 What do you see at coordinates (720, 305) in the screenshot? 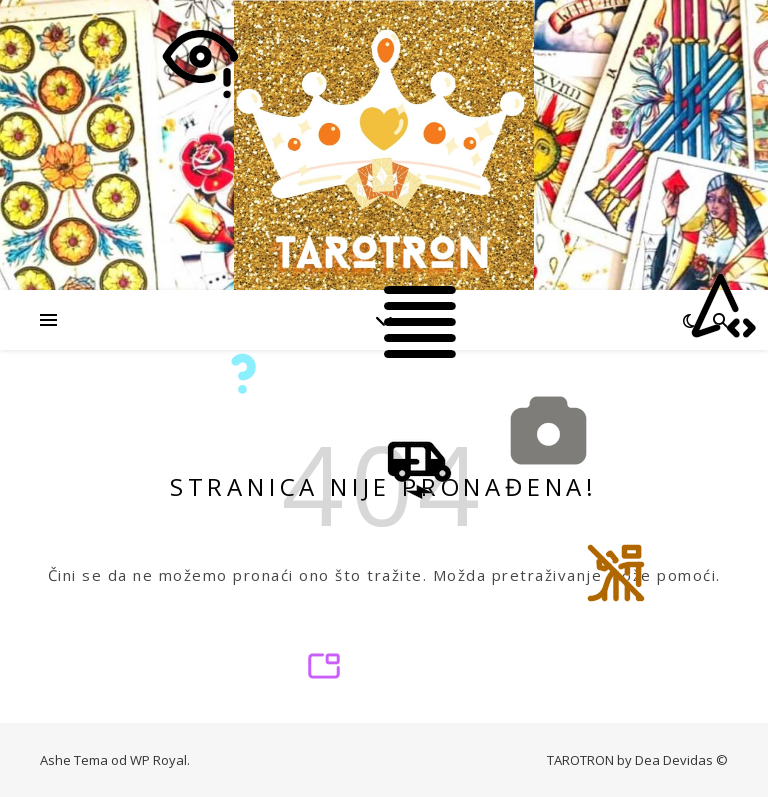
I see `access navigation code or routing scripts` at bounding box center [720, 305].